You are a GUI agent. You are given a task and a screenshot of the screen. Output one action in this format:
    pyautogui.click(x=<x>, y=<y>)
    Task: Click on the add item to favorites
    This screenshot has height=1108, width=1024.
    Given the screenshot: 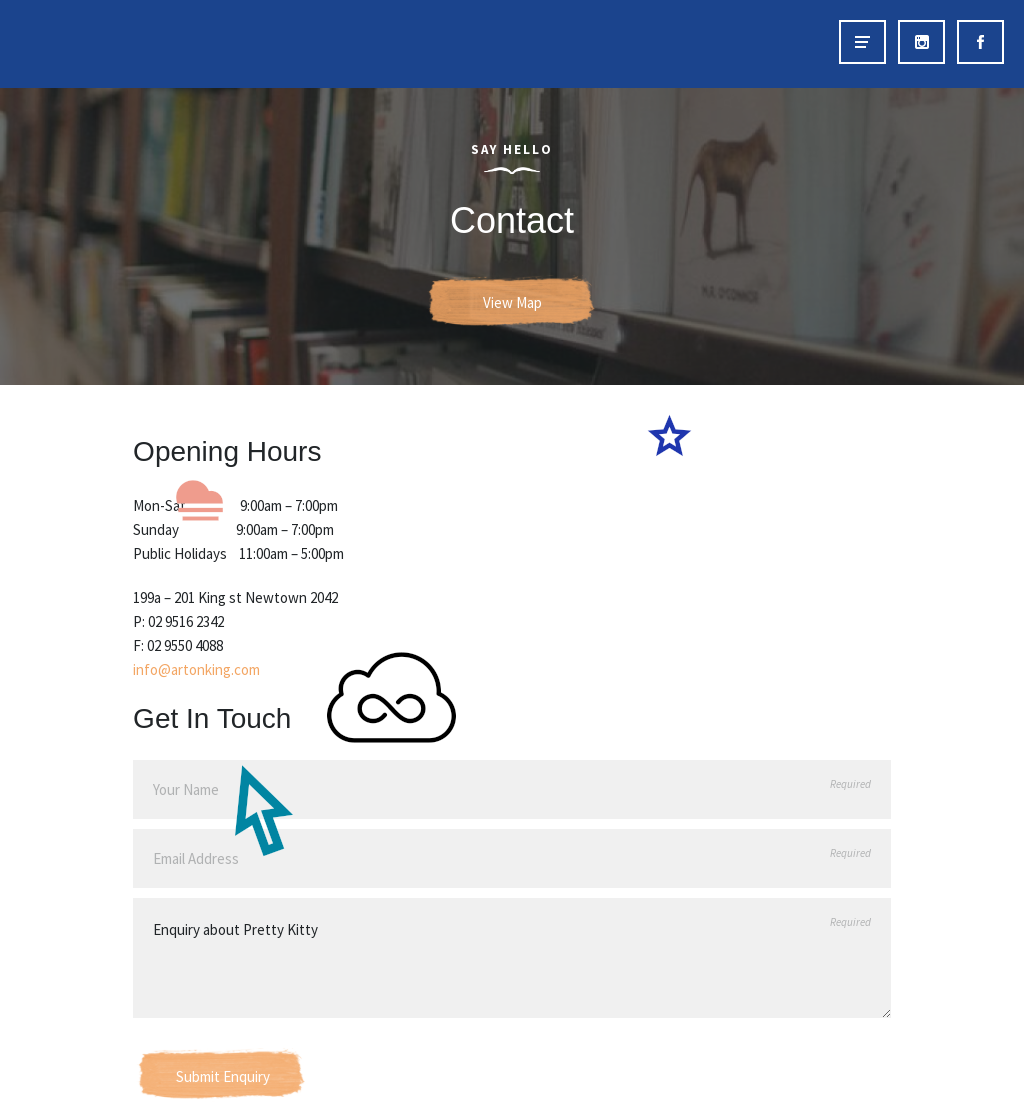 What is the action you would take?
    pyautogui.click(x=669, y=436)
    